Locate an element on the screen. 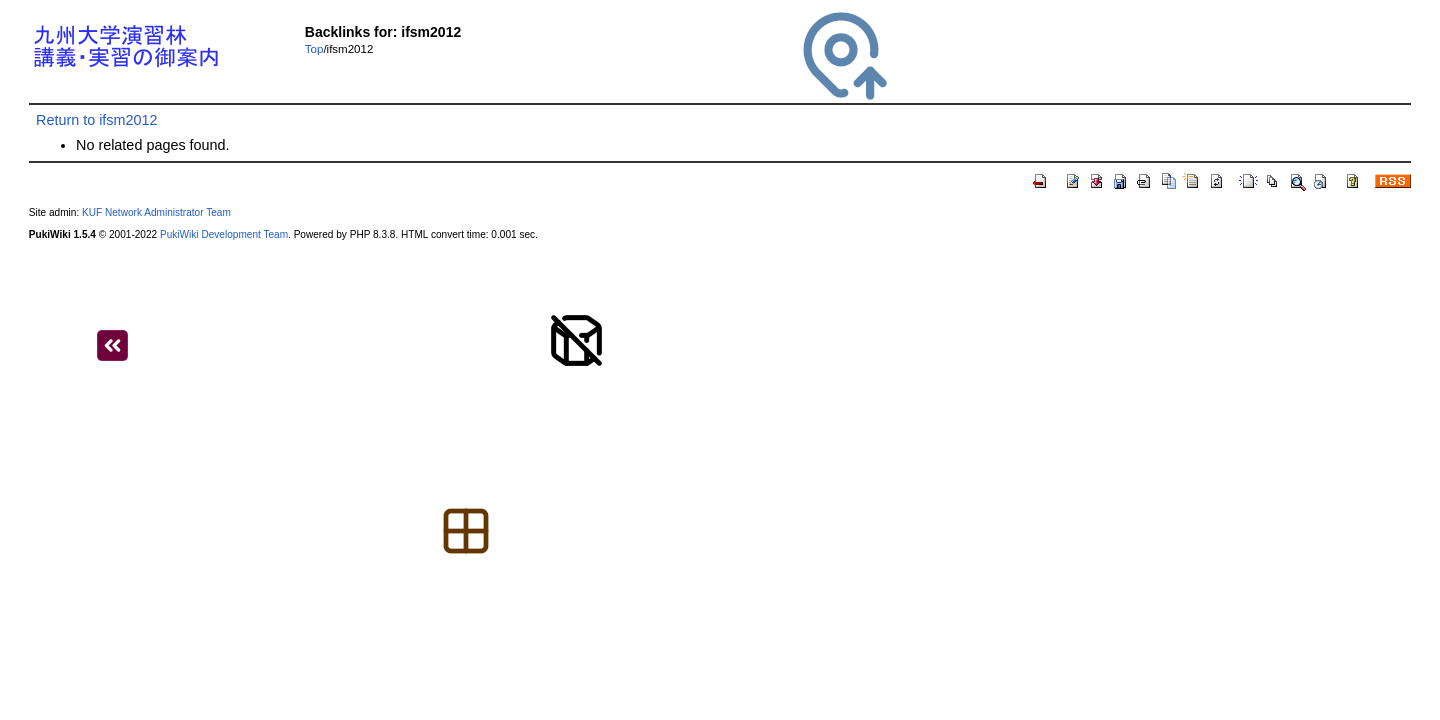 This screenshot has width=1440, height=720. move a location pin upward on the map is located at coordinates (841, 54).